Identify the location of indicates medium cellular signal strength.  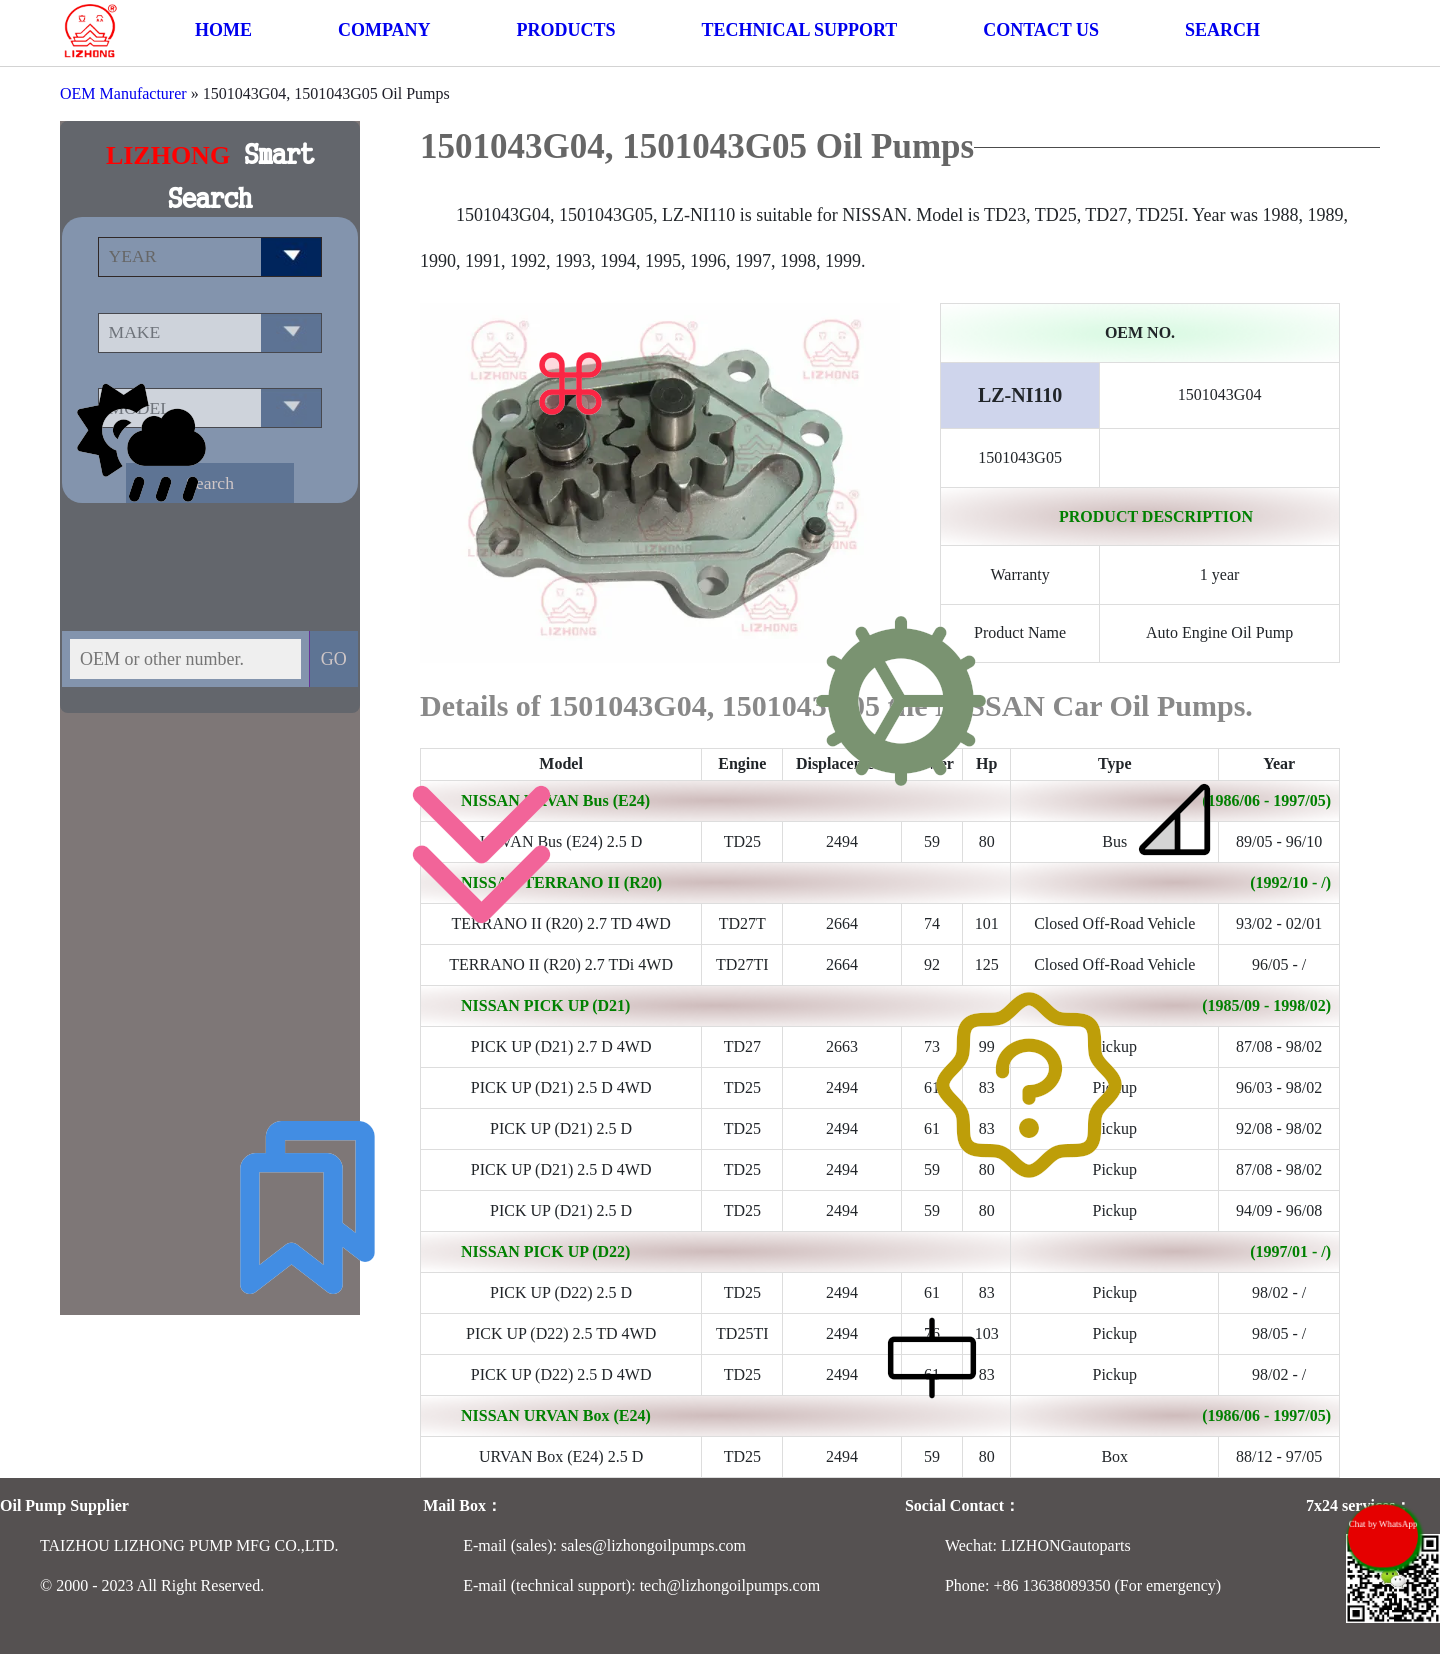
(1180, 822).